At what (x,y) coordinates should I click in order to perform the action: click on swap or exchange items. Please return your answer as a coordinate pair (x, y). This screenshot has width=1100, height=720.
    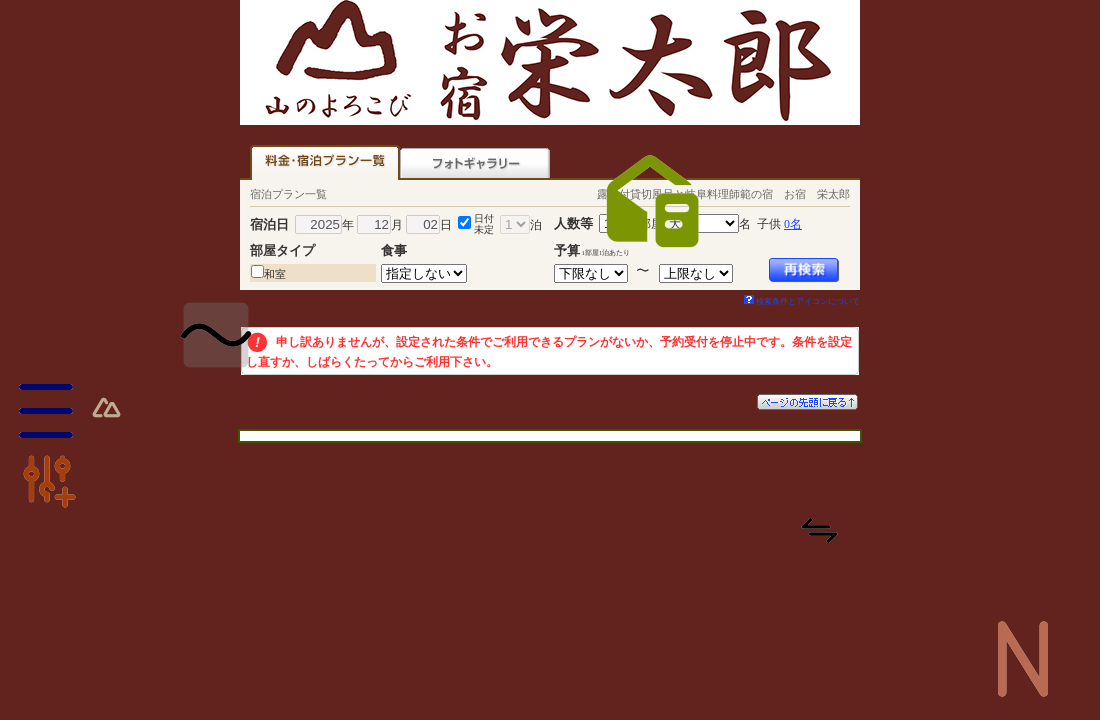
    Looking at the image, I should click on (819, 530).